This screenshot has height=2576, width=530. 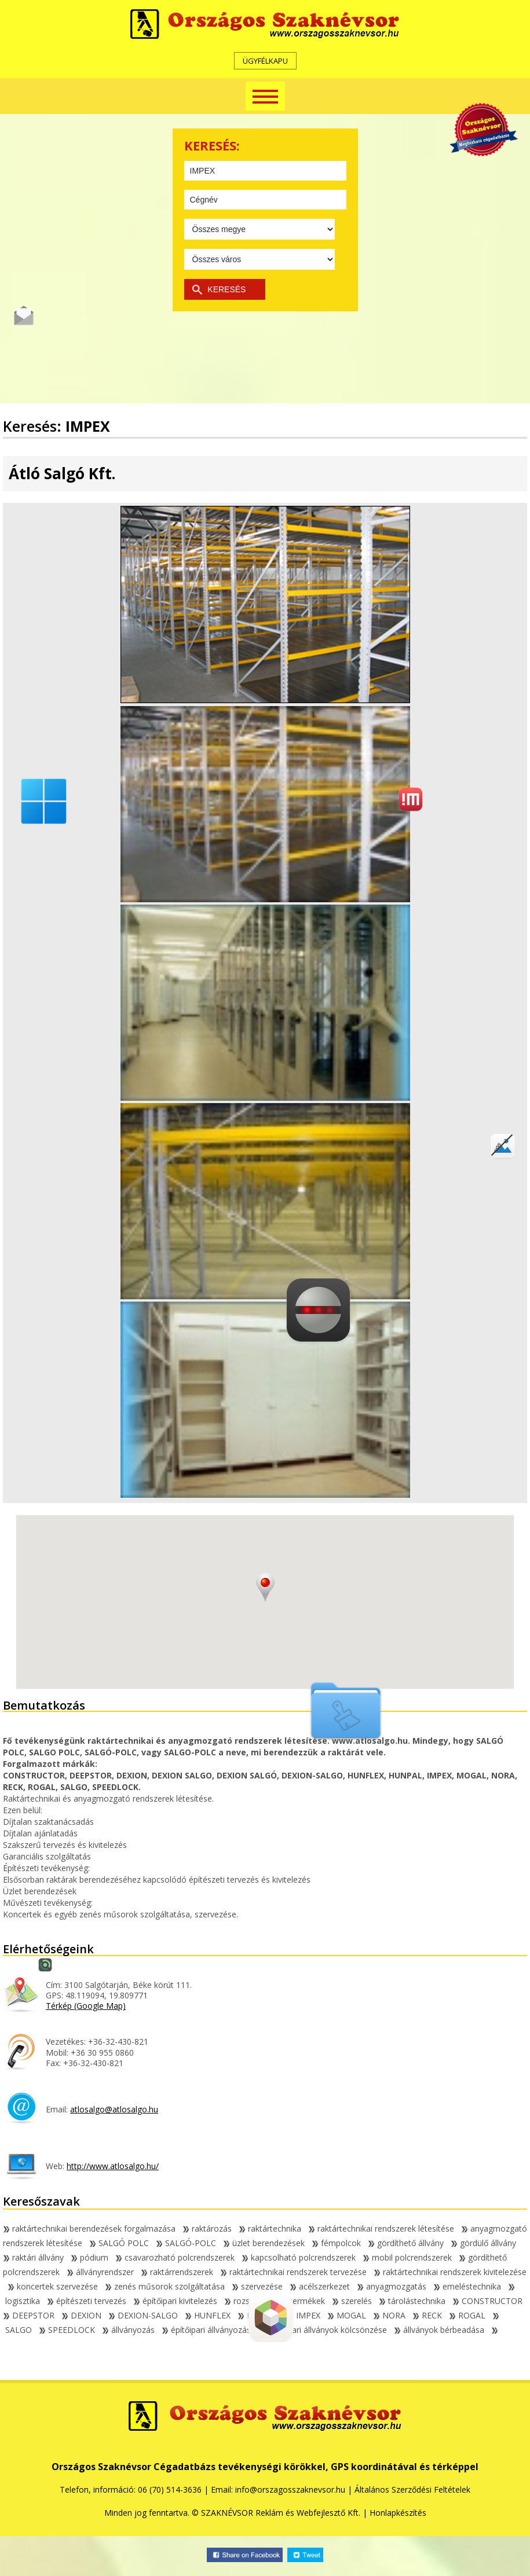 What do you see at coordinates (45, 1965) in the screenshot?
I see `open the void linux application` at bounding box center [45, 1965].